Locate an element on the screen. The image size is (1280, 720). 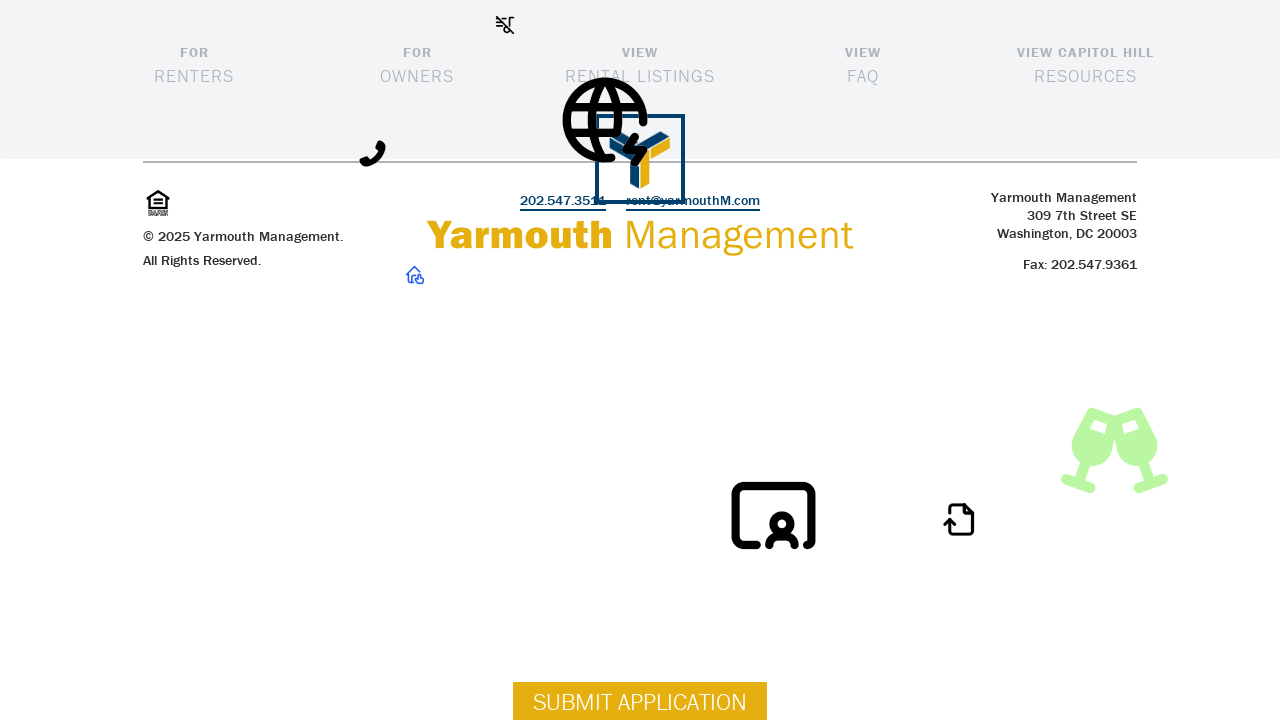
access home care or support services is located at coordinates (414, 274).